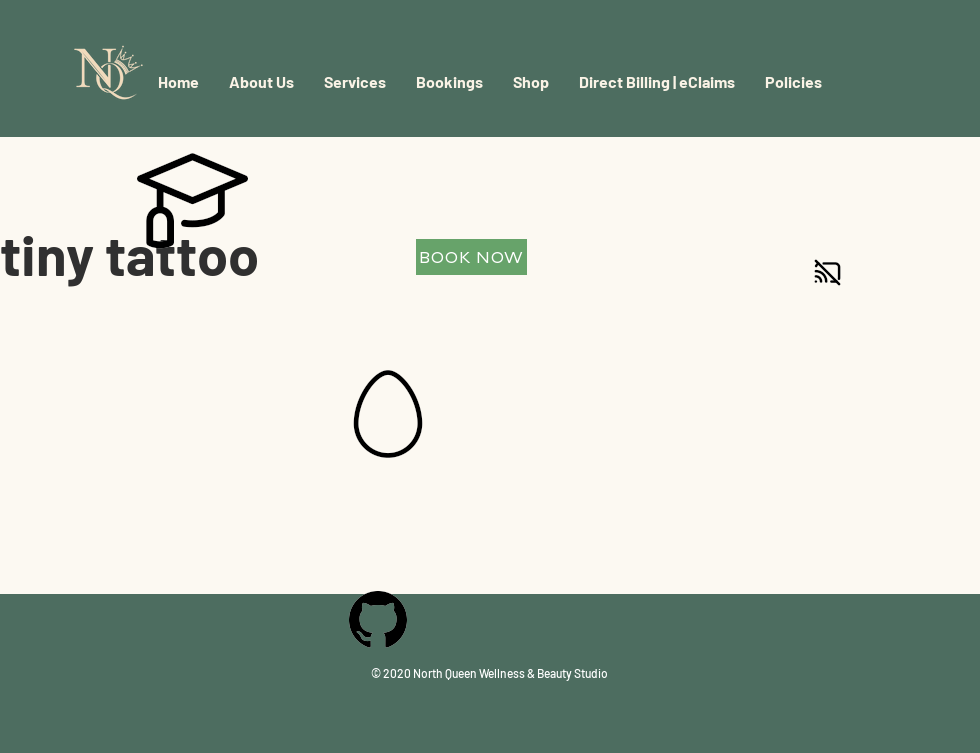  Describe the element at coordinates (388, 414) in the screenshot. I see `indicates egg or egg-related dietary information` at that location.